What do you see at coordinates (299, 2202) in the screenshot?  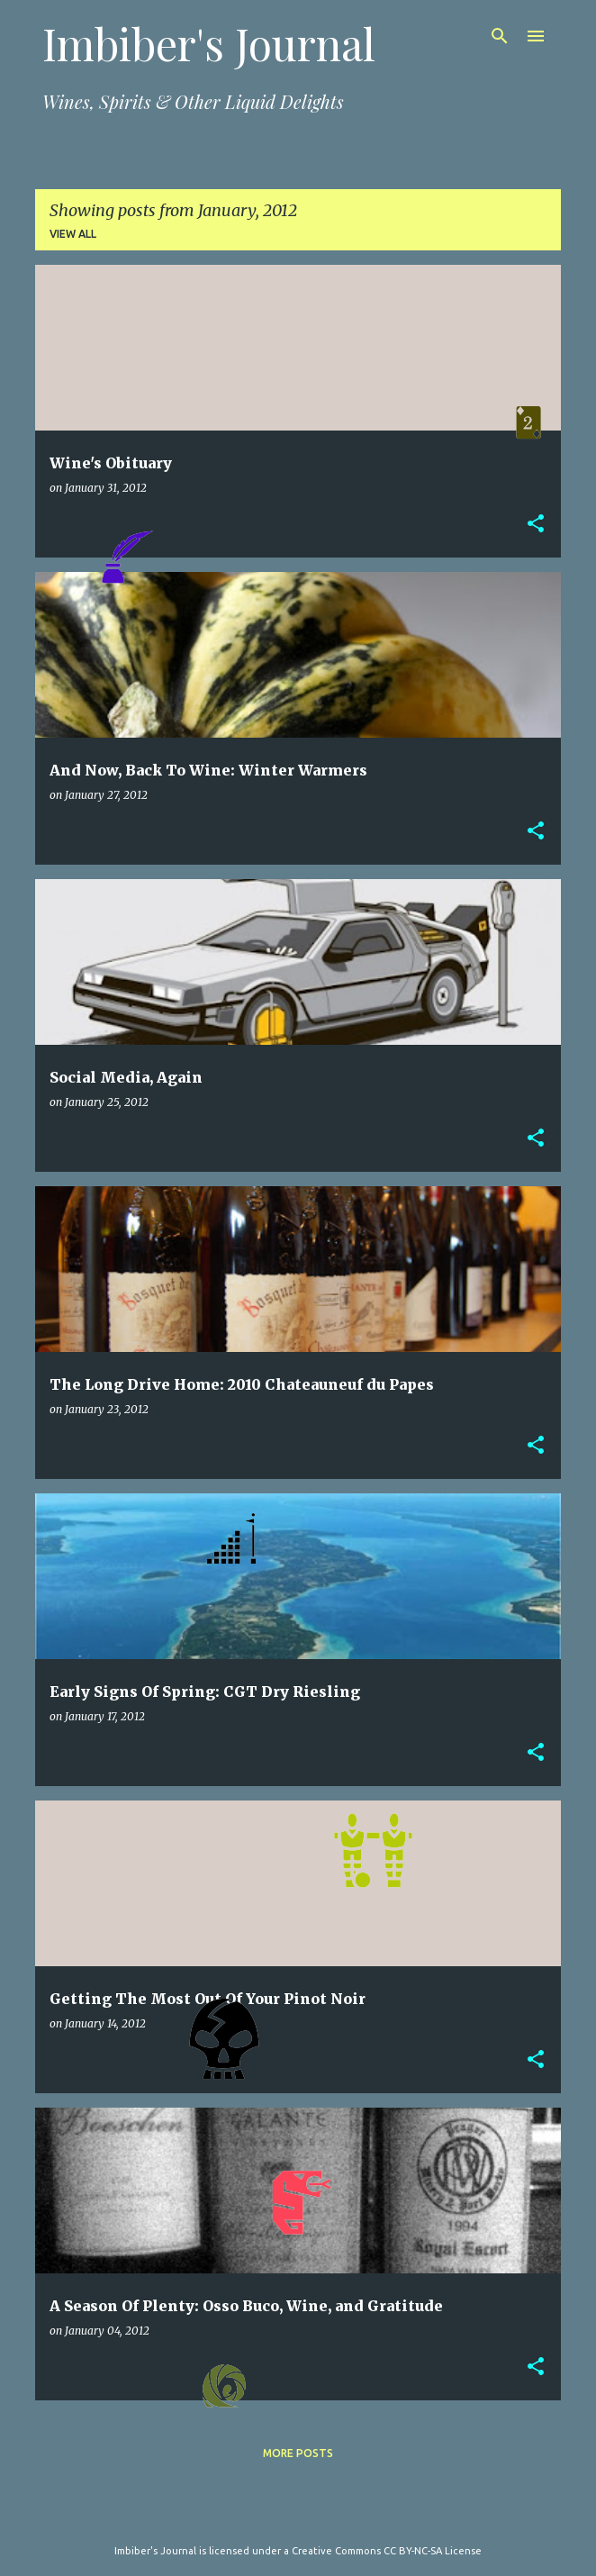 I see `access snake totem or serpent-themed game content` at bounding box center [299, 2202].